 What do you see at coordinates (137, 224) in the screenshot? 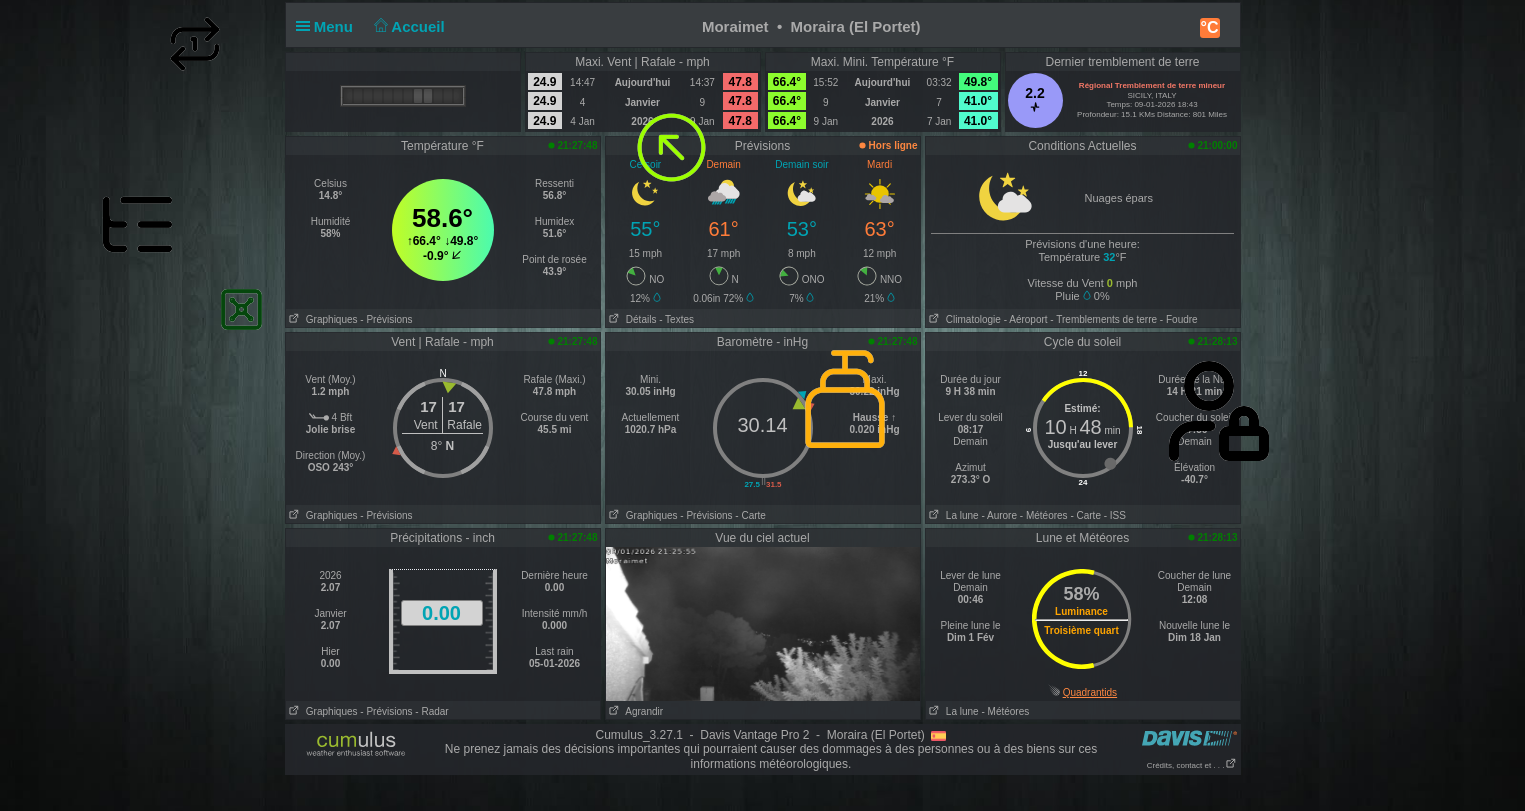
I see `view hierarchical list or nested items` at bounding box center [137, 224].